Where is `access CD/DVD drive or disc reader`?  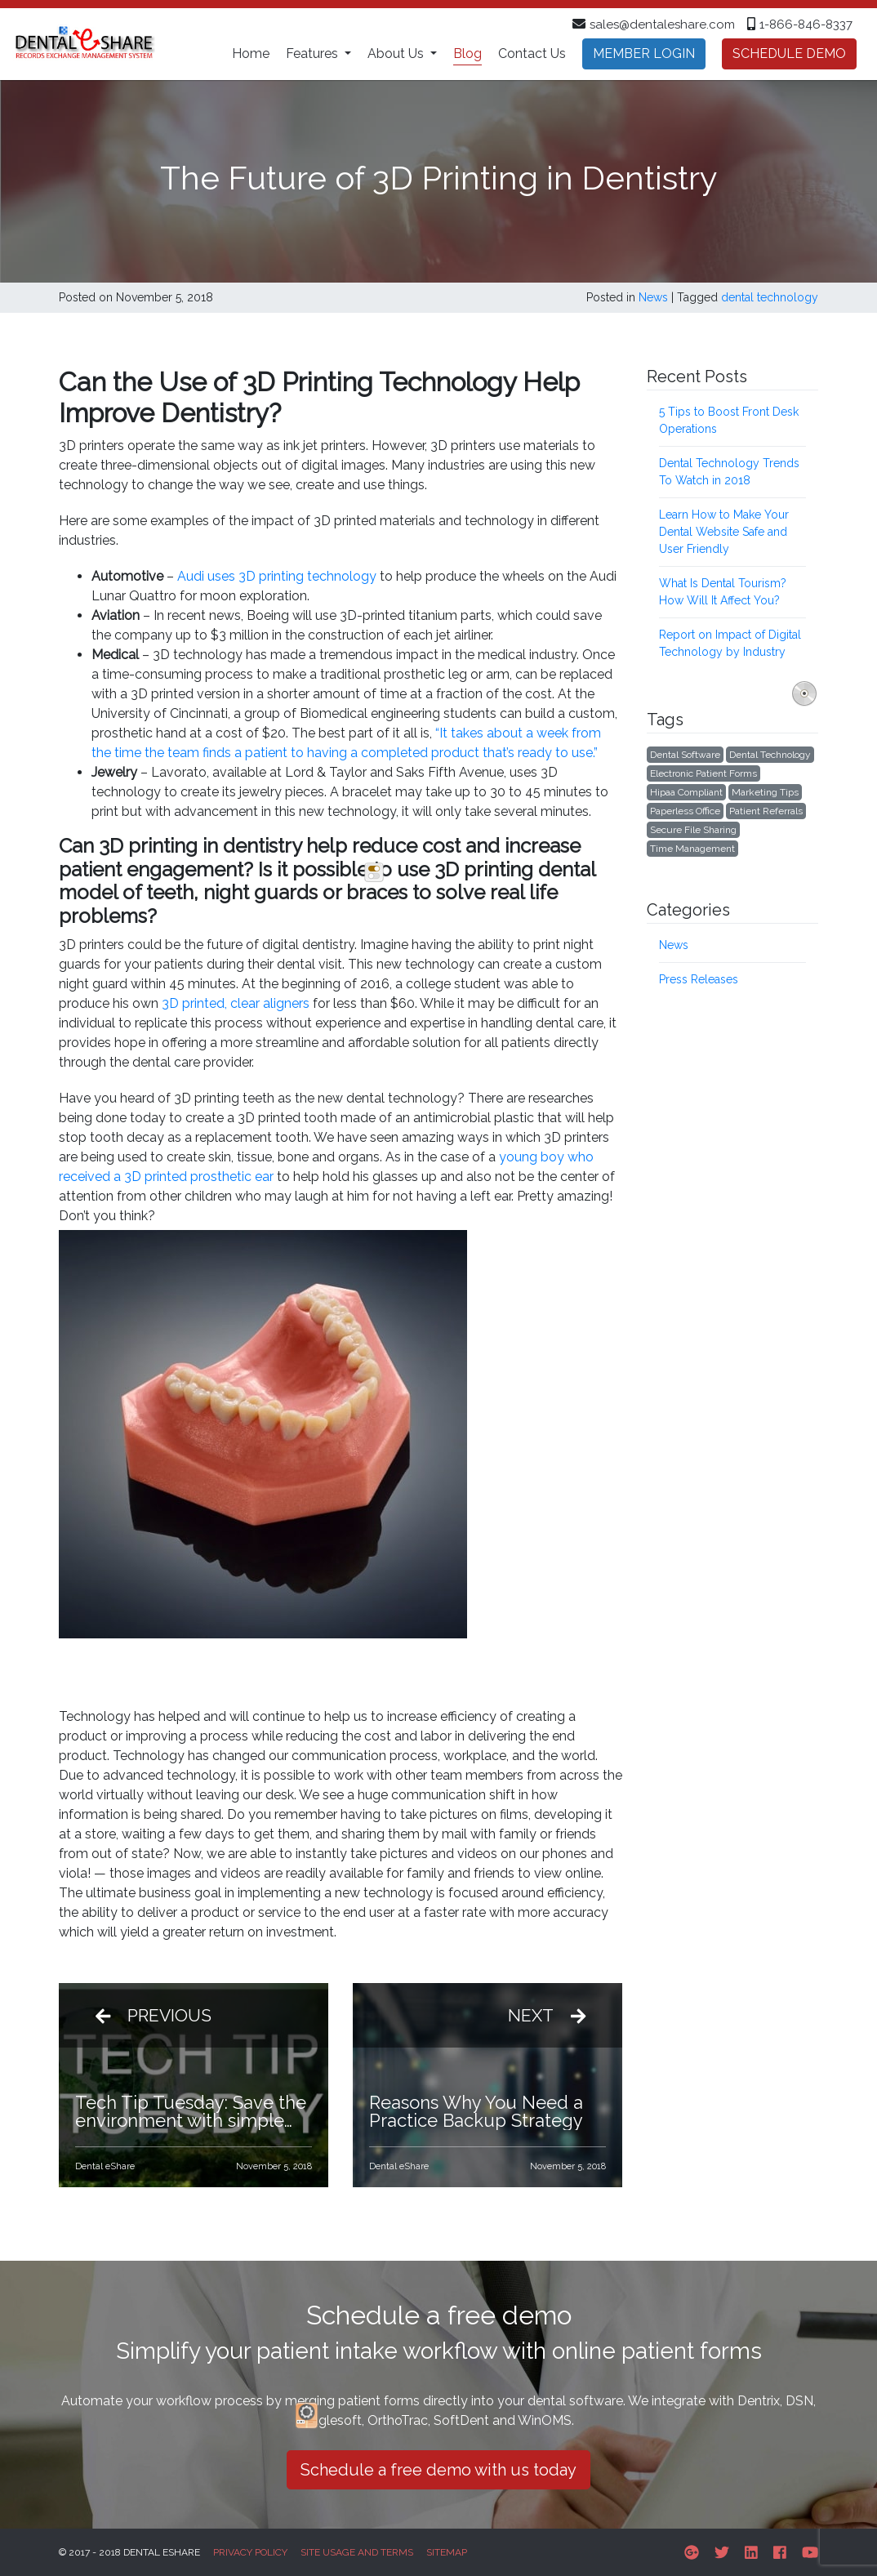
access CD/DVD drive or disc reader is located at coordinates (804, 693).